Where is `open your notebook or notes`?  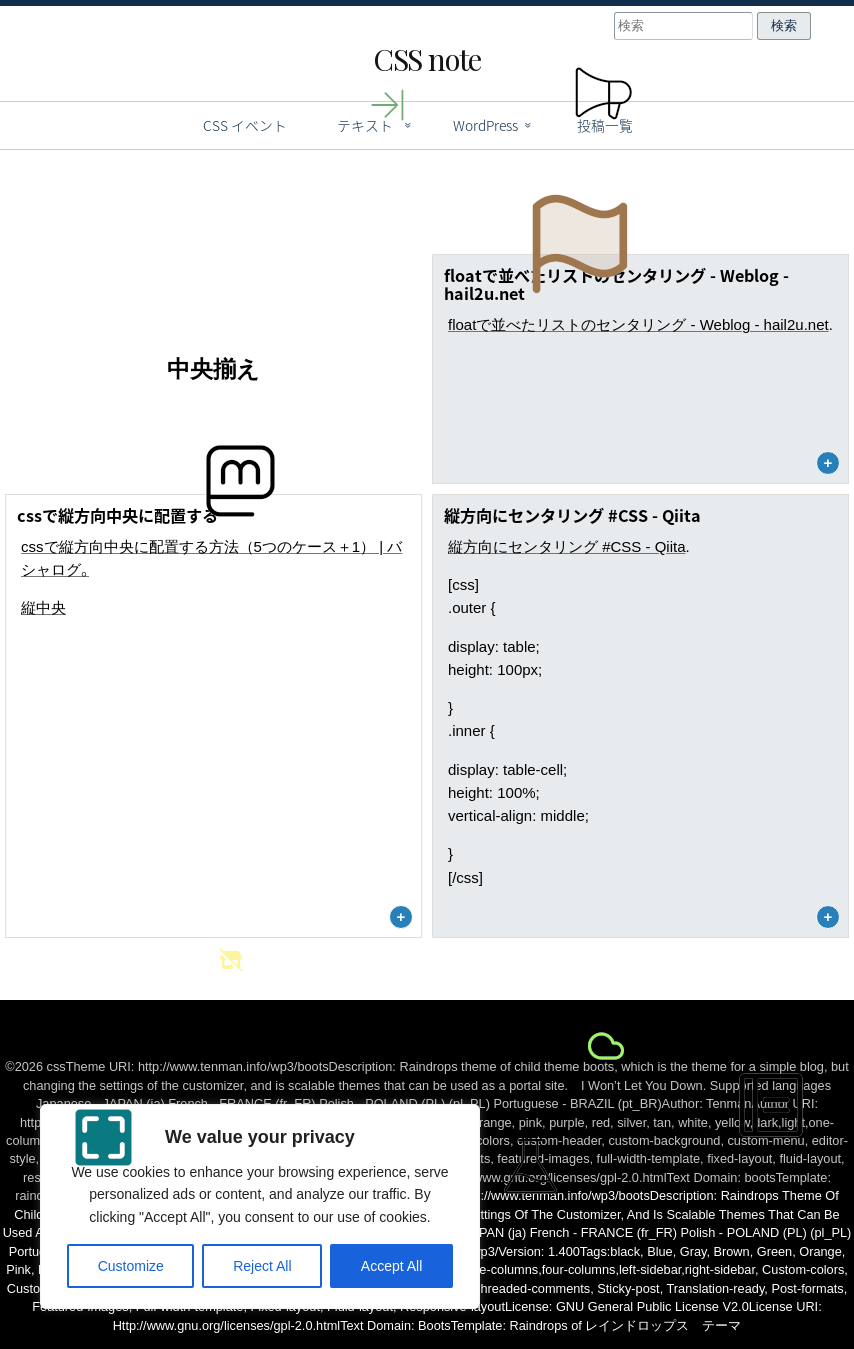
open your notebook or notes is located at coordinates (771, 1105).